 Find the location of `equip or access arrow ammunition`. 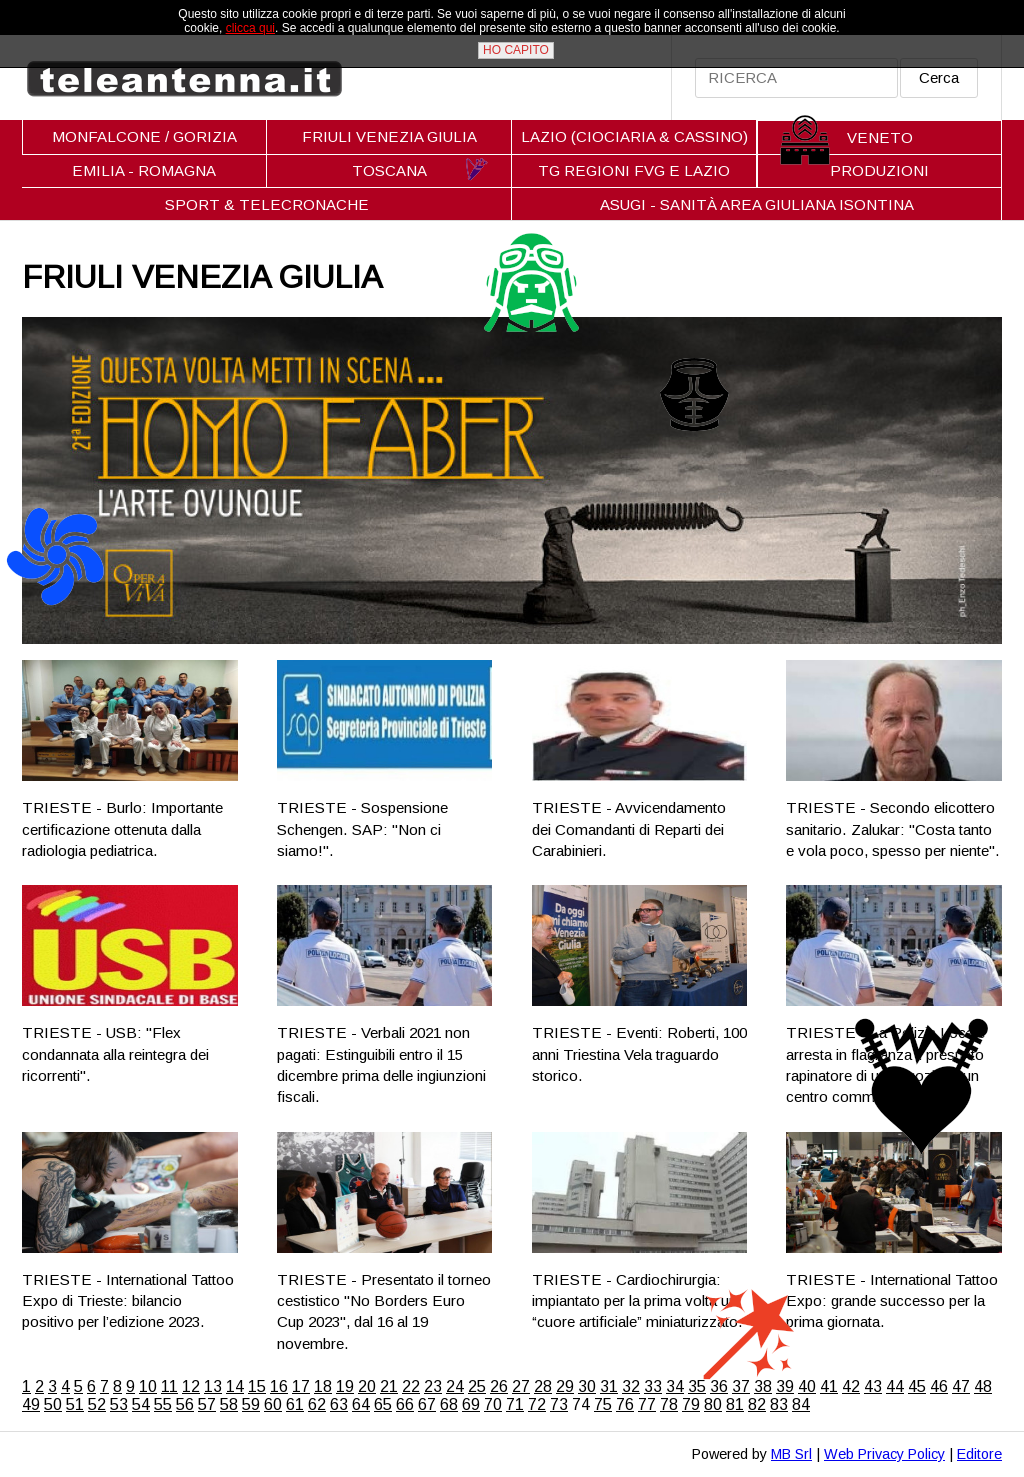

equip or access arrow ammunition is located at coordinates (477, 169).